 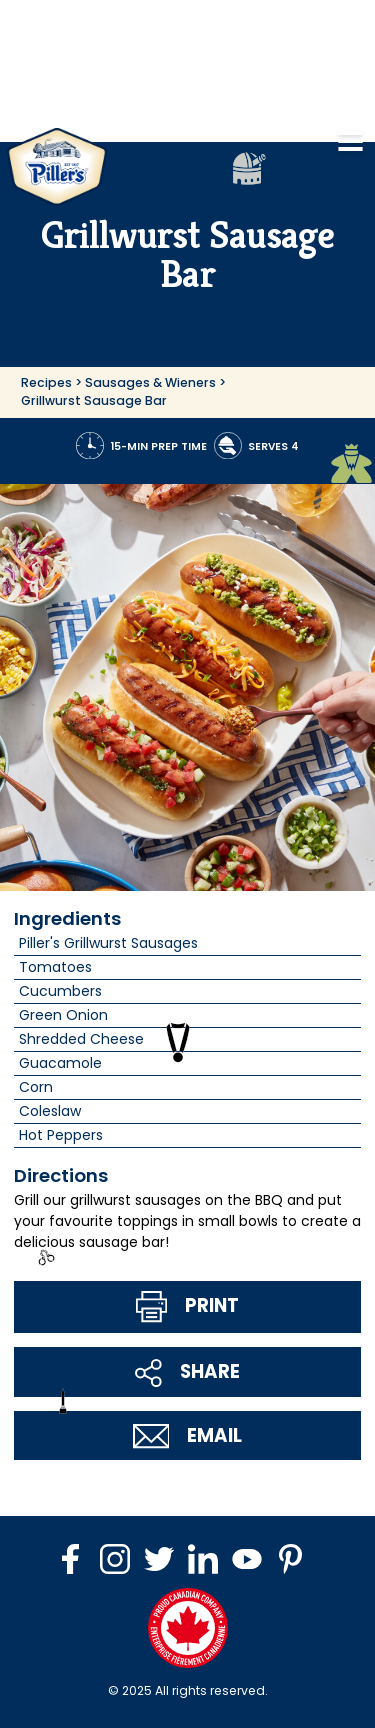 I want to click on view achievements or awards, so click(x=178, y=1042).